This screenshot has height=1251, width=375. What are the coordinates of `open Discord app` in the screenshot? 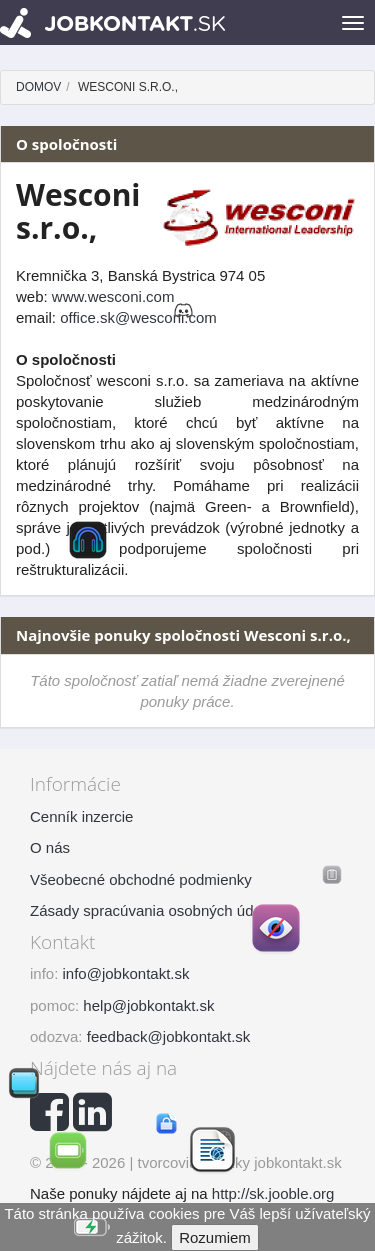 It's located at (183, 310).